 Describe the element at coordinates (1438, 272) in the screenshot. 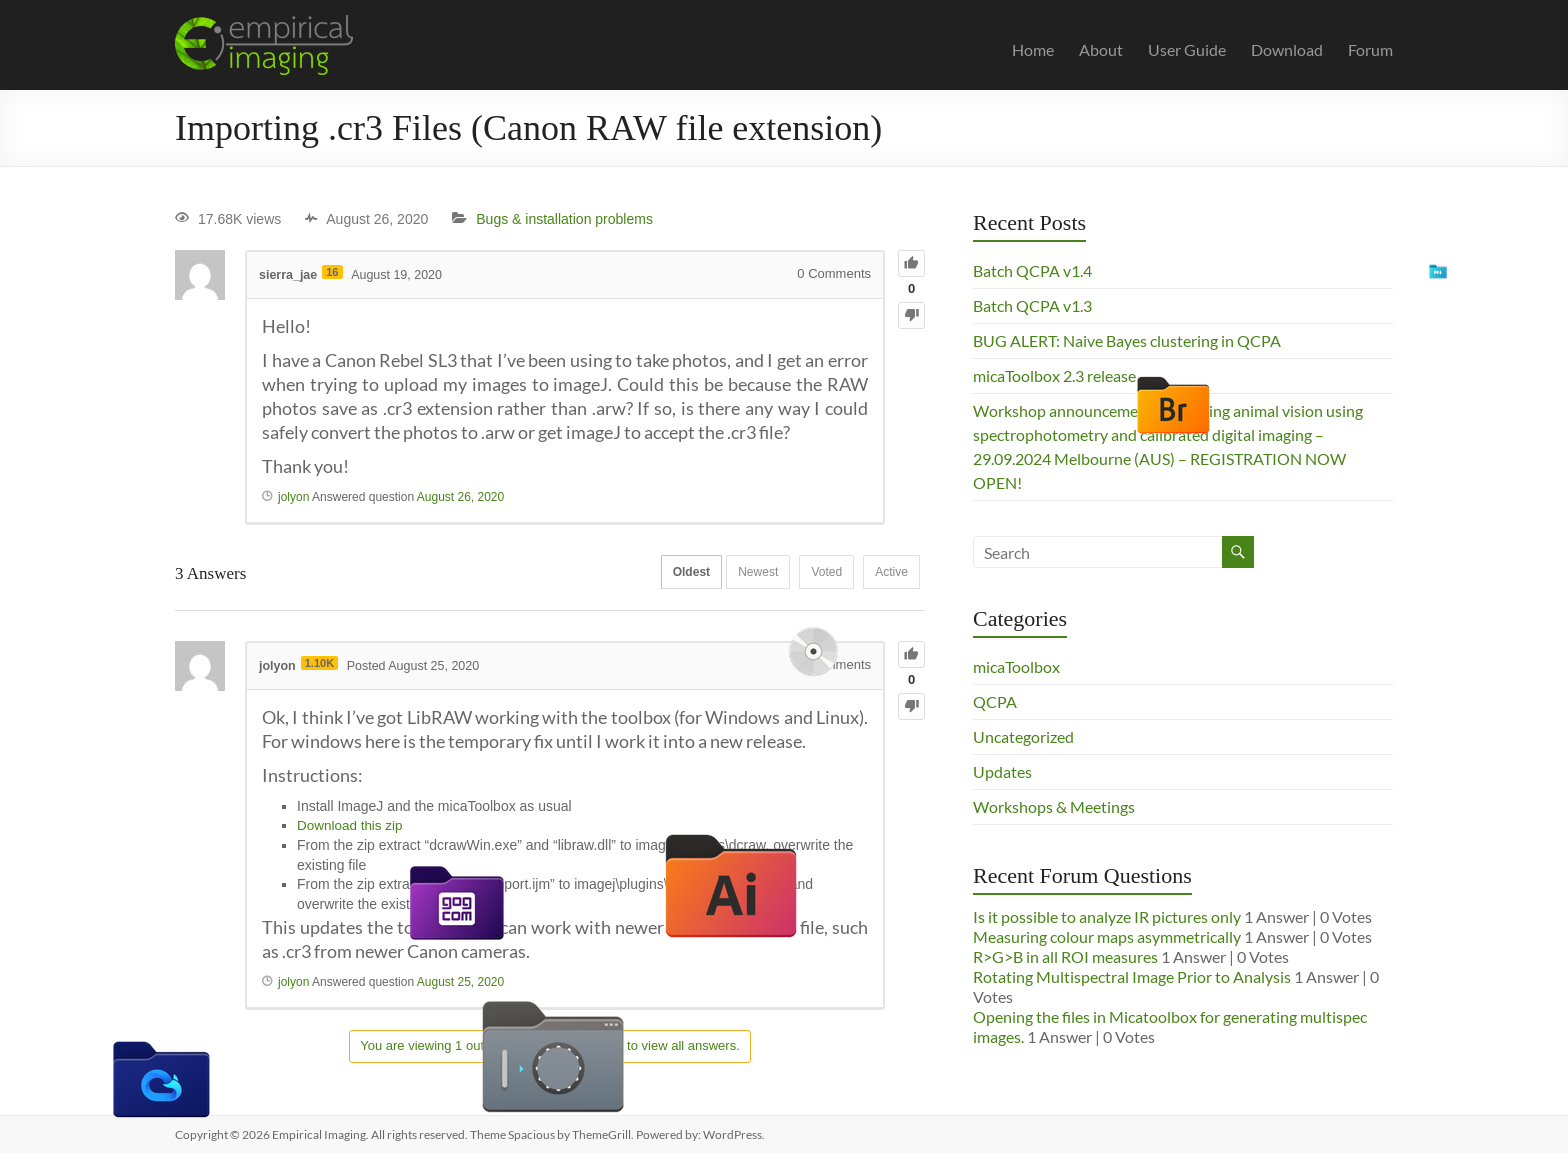

I see `folder containing markdown files` at that location.